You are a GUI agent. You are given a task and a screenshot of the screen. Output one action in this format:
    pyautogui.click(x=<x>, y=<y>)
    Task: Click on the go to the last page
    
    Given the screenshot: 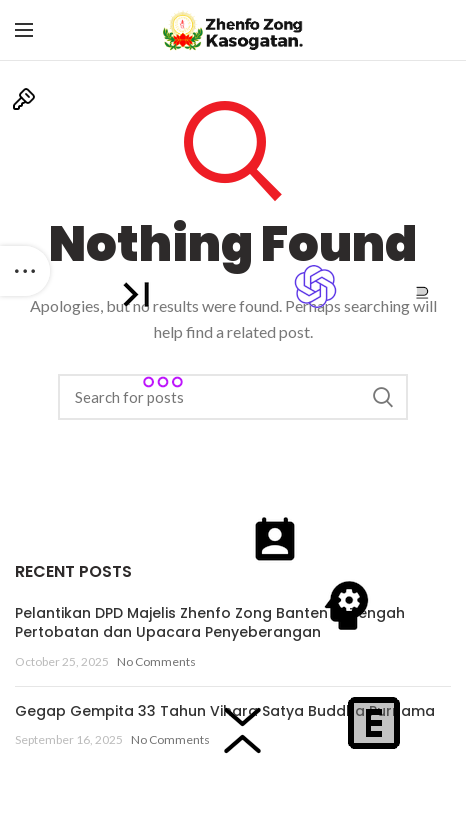 What is the action you would take?
    pyautogui.click(x=136, y=294)
    